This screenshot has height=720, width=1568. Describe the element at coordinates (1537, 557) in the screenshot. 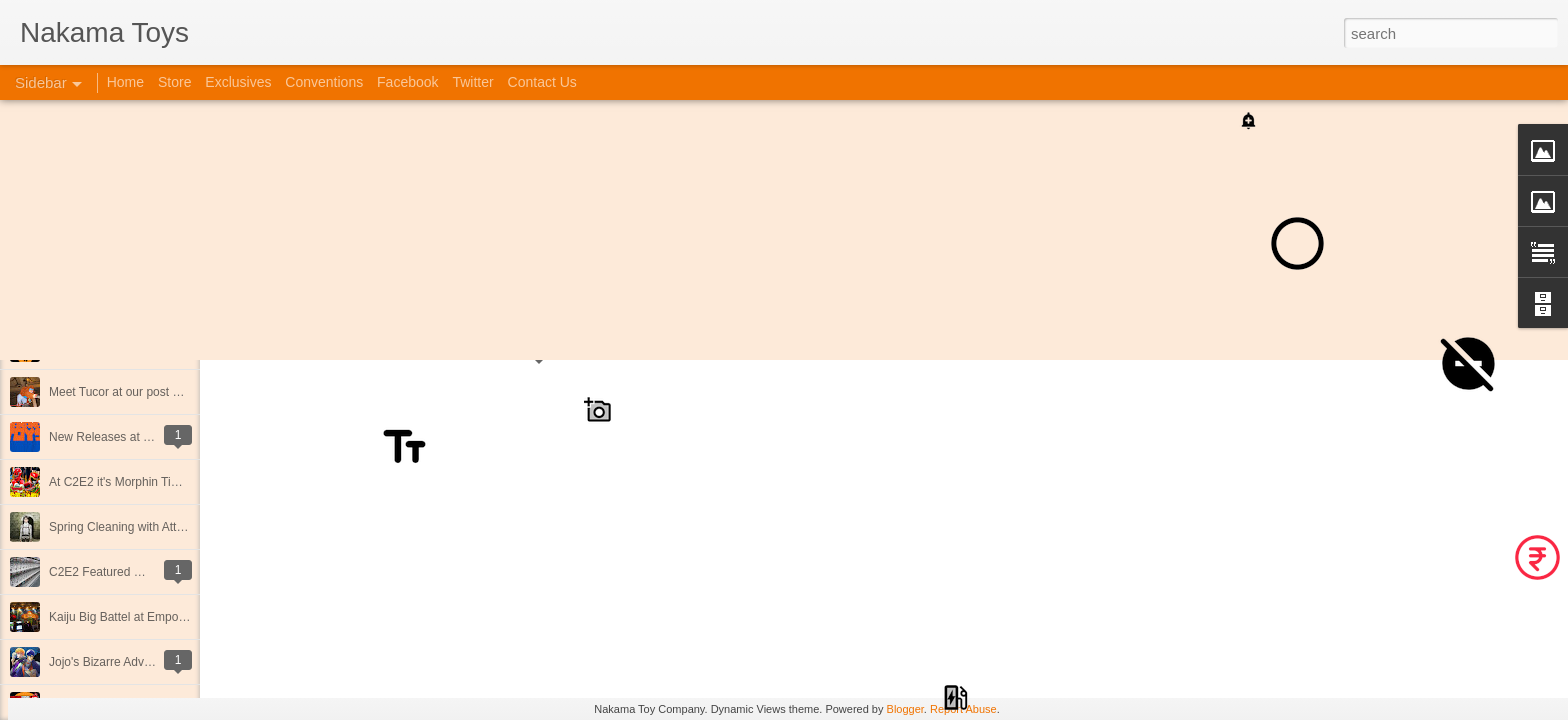

I see `view price or amount in indian rupees` at that location.